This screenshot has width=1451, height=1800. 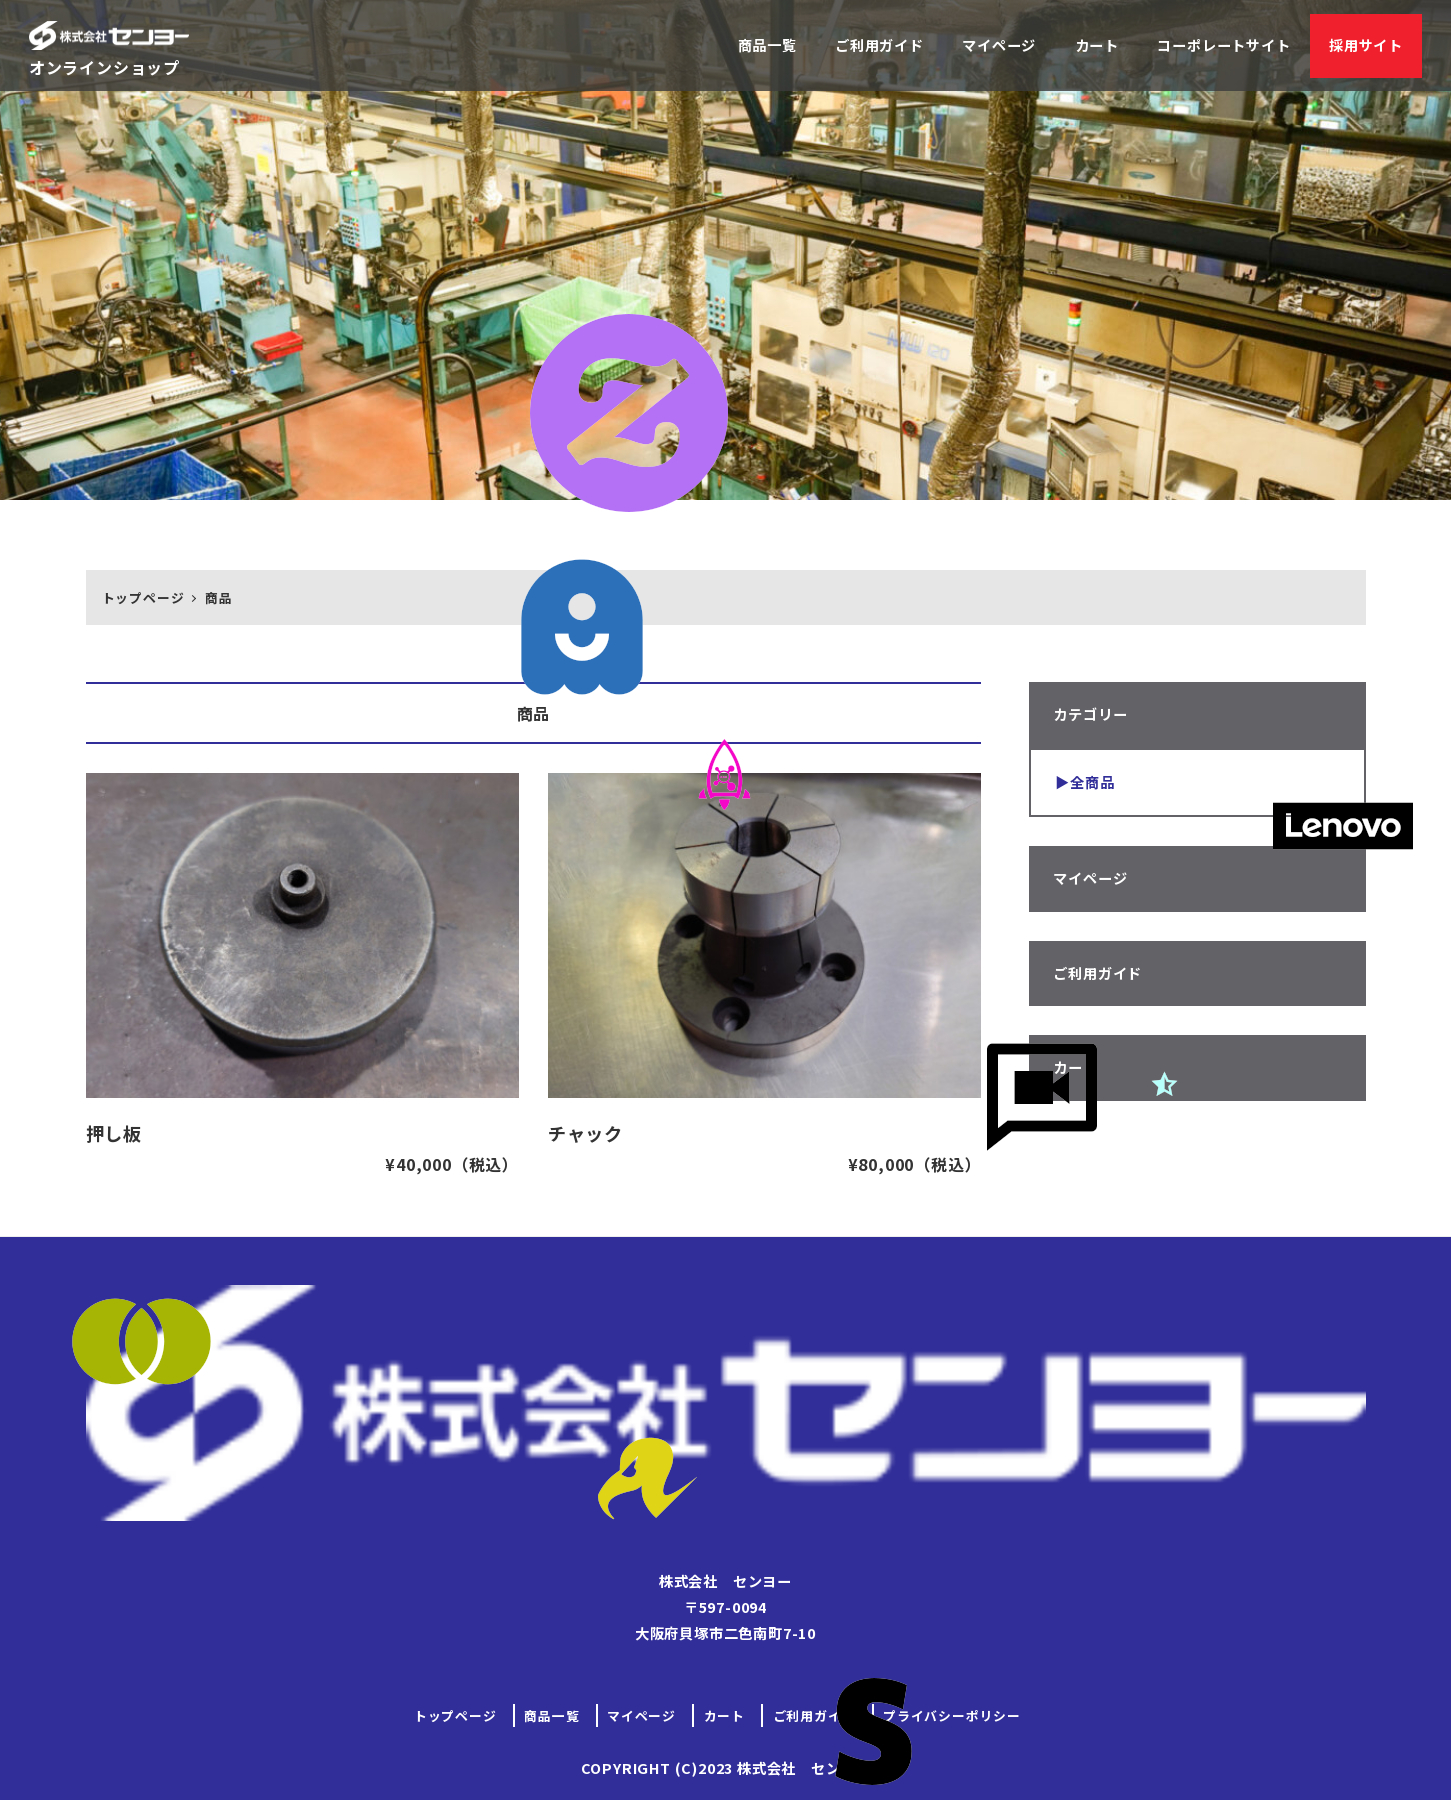 What do you see at coordinates (724, 774) in the screenshot?
I see `Apache RocketMQ logo` at bounding box center [724, 774].